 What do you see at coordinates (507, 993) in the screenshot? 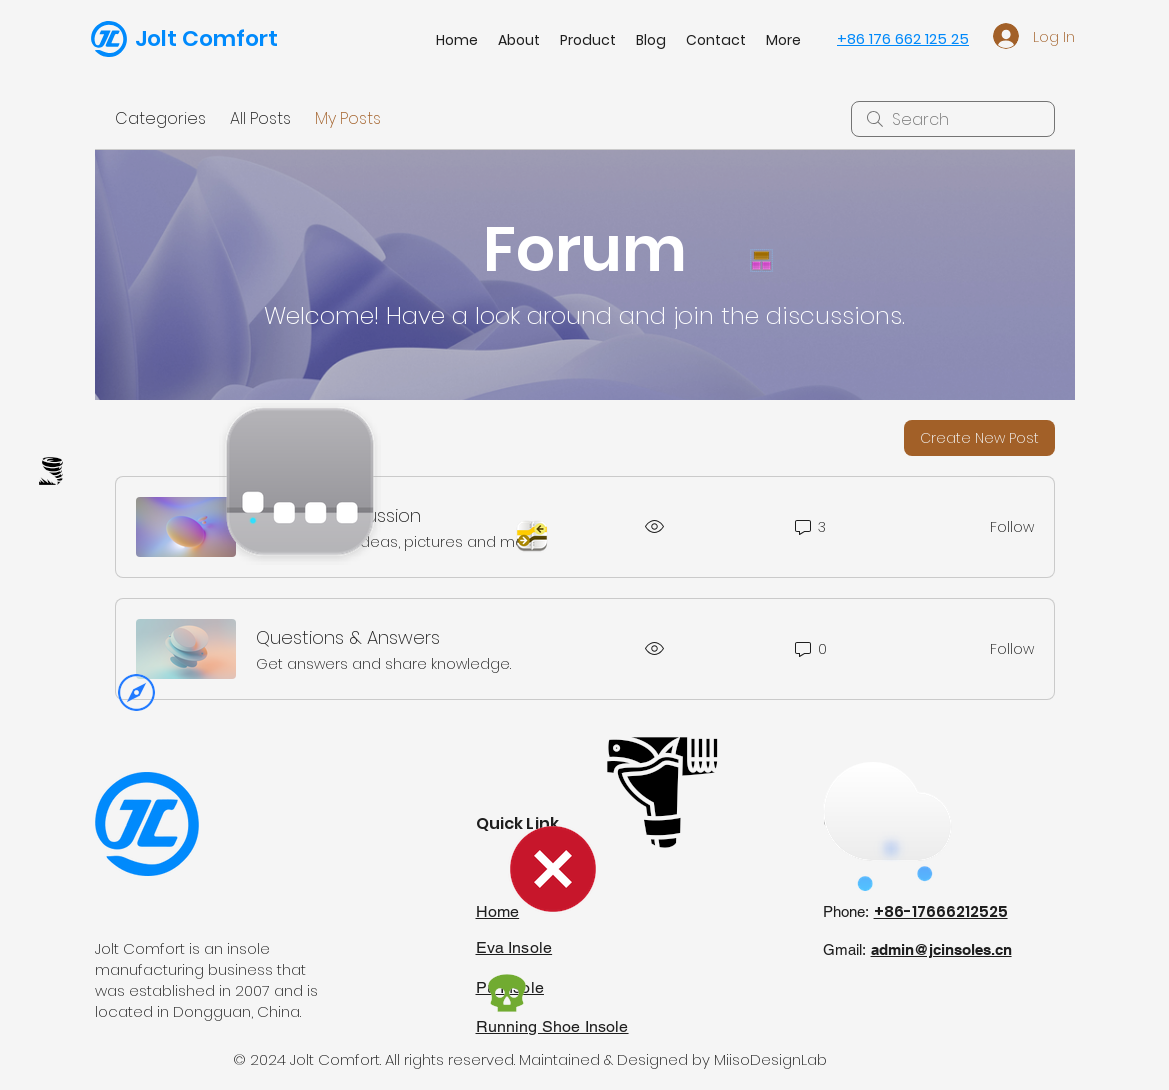
I see `indicates player death or game over state` at bounding box center [507, 993].